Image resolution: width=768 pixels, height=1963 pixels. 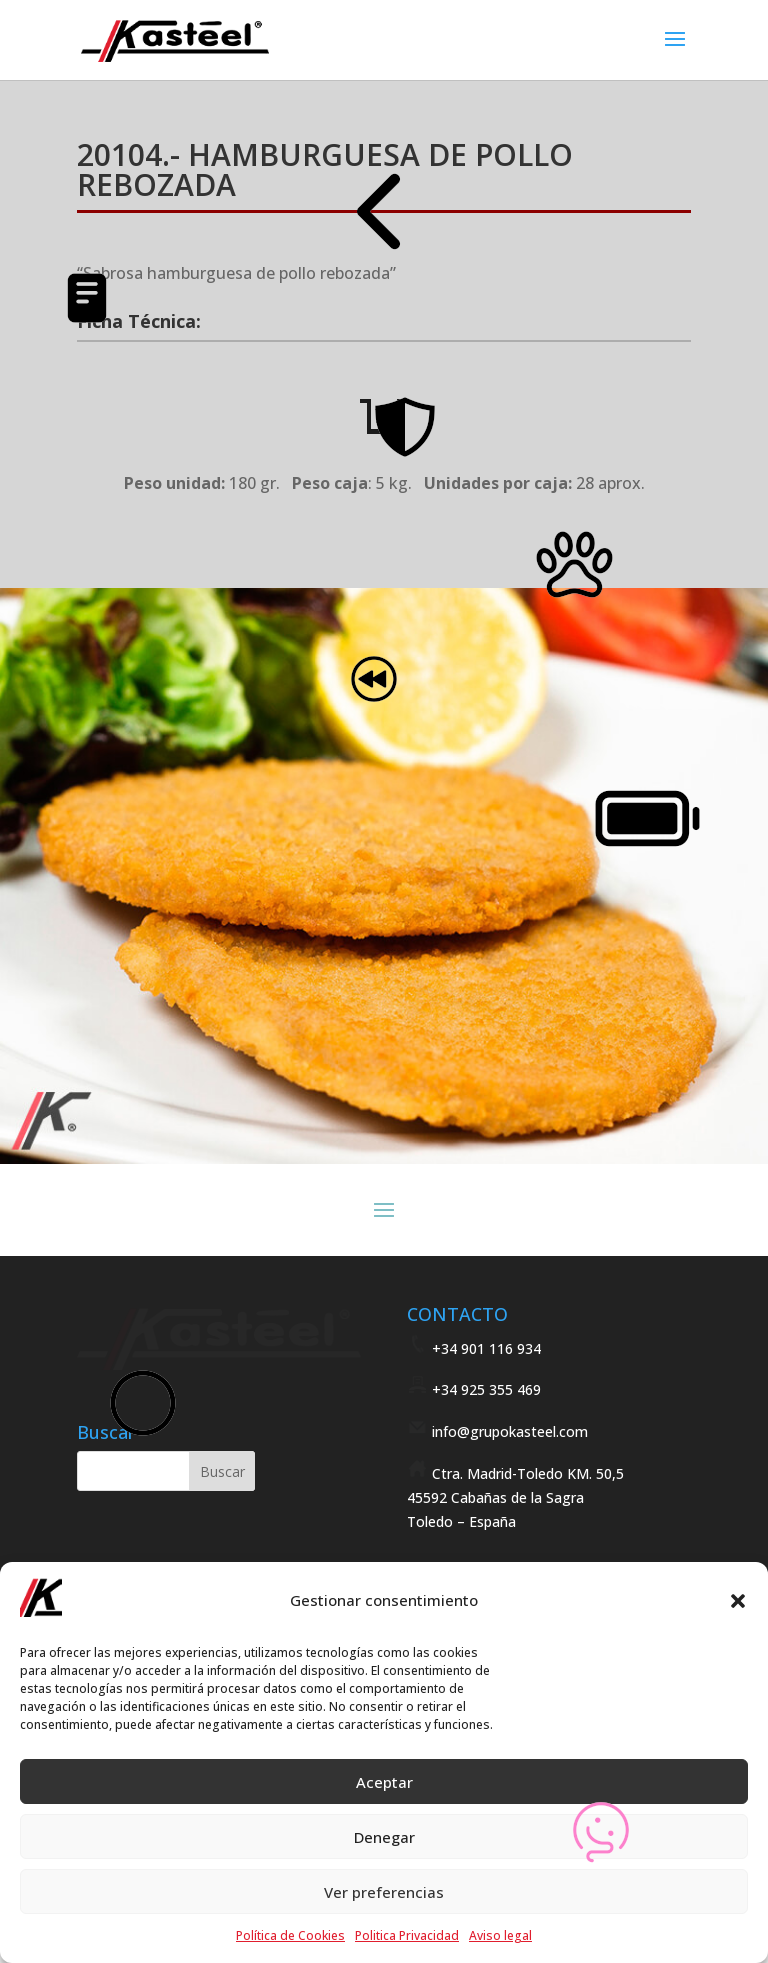 I want to click on go back to the previous screen, so click(x=378, y=211).